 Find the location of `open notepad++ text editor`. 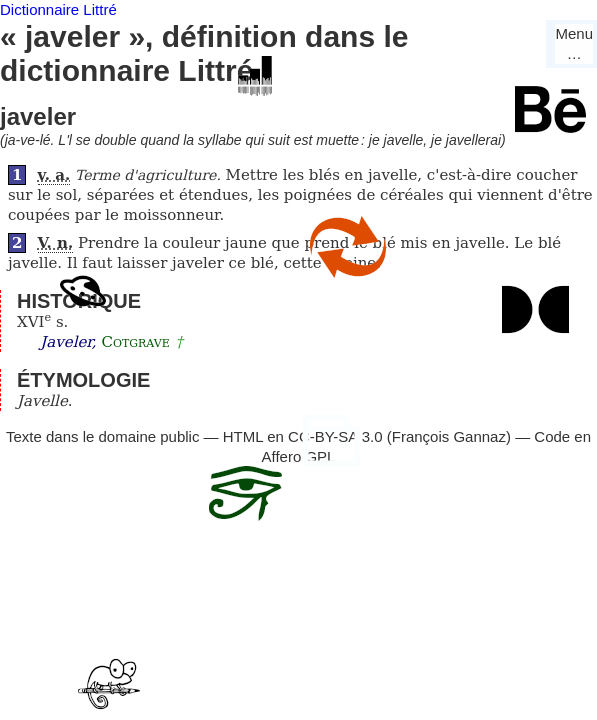

open notepad++ text editor is located at coordinates (109, 684).